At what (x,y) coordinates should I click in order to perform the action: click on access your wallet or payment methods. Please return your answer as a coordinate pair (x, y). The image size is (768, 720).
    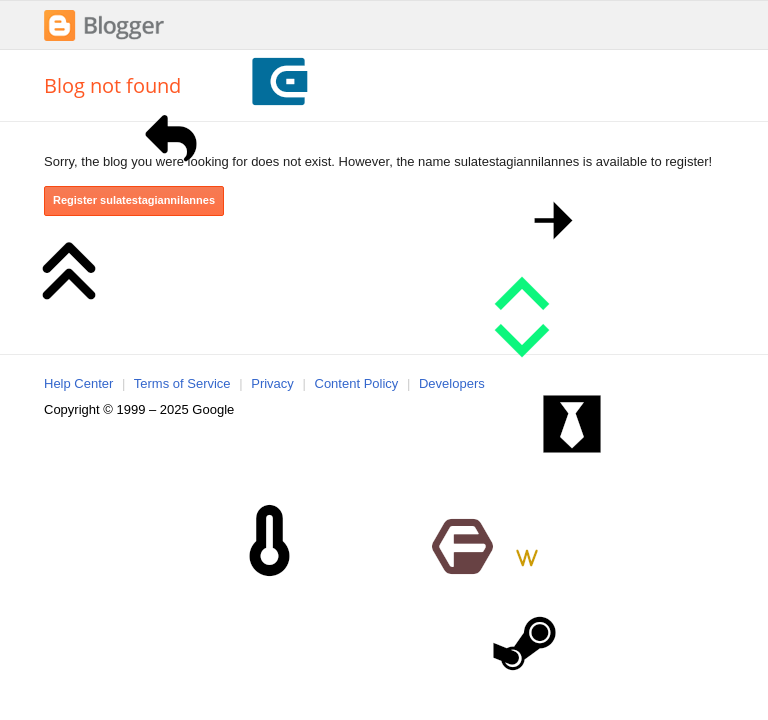
    Looking at the image, I should click on (278, 81).